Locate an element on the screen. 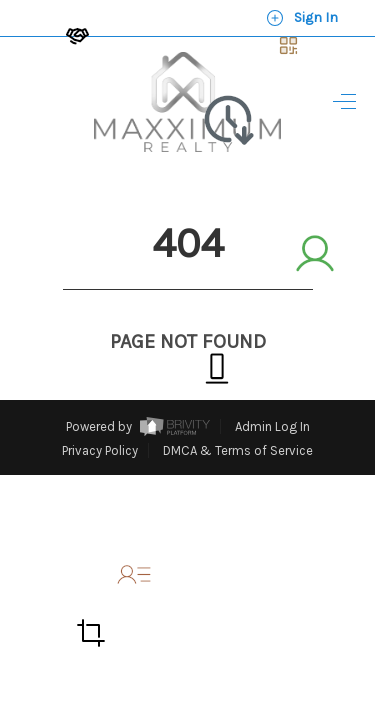 This screenshot has height=720, width=375. align object to bottom edge is located at coordinates (217, 368).